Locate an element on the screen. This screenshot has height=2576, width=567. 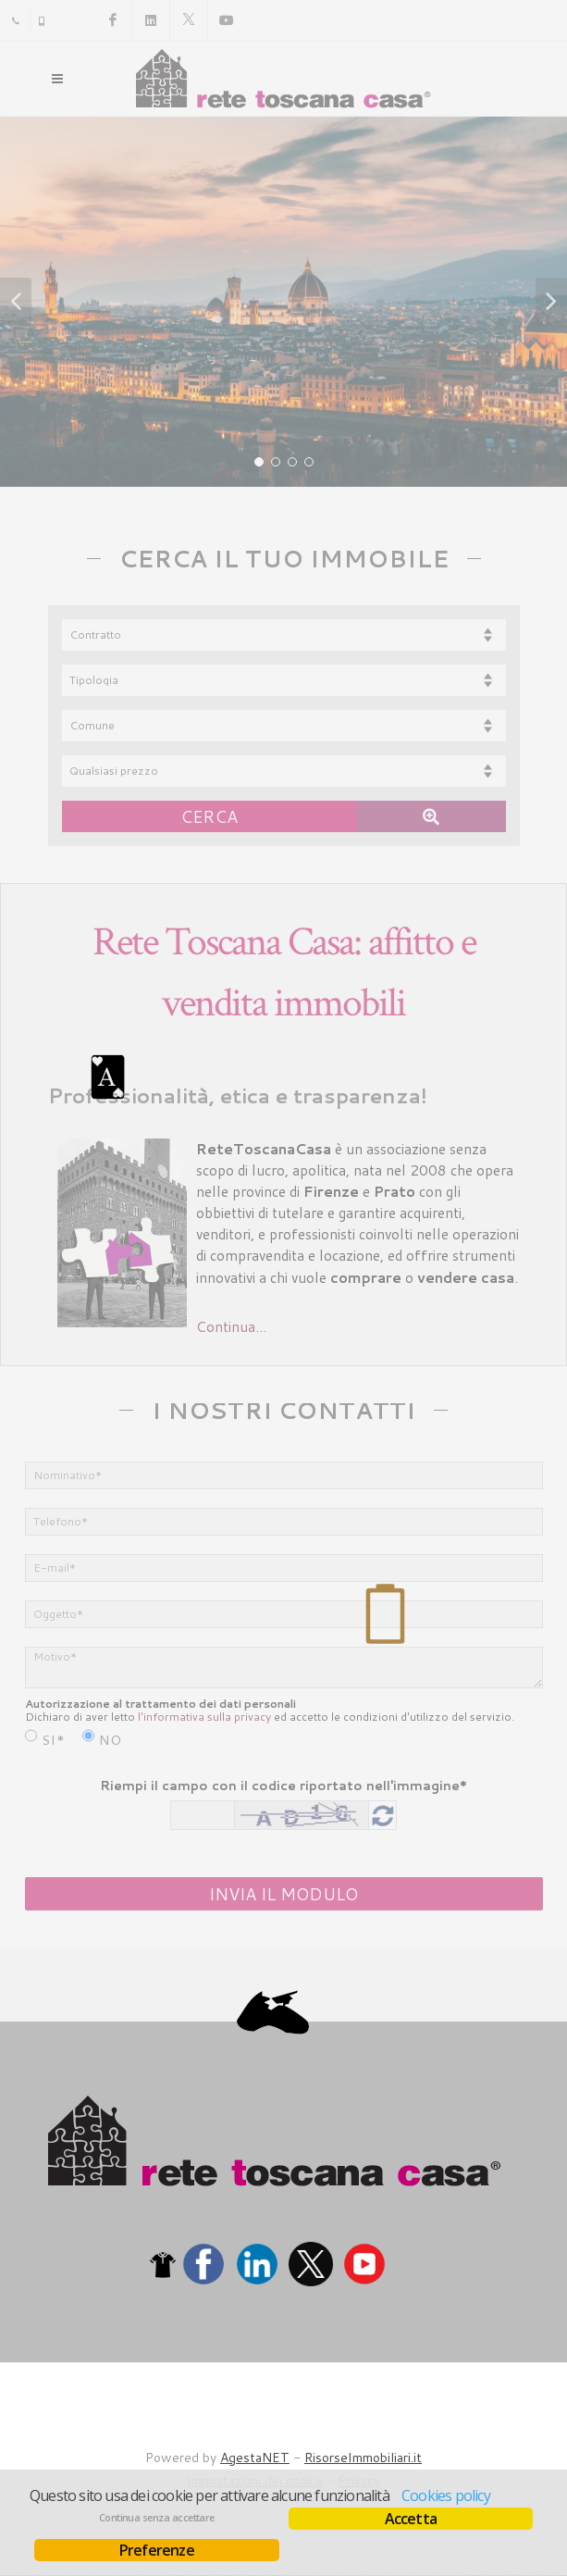
play a card game or solitaire is located at coordinates (107, 1076).